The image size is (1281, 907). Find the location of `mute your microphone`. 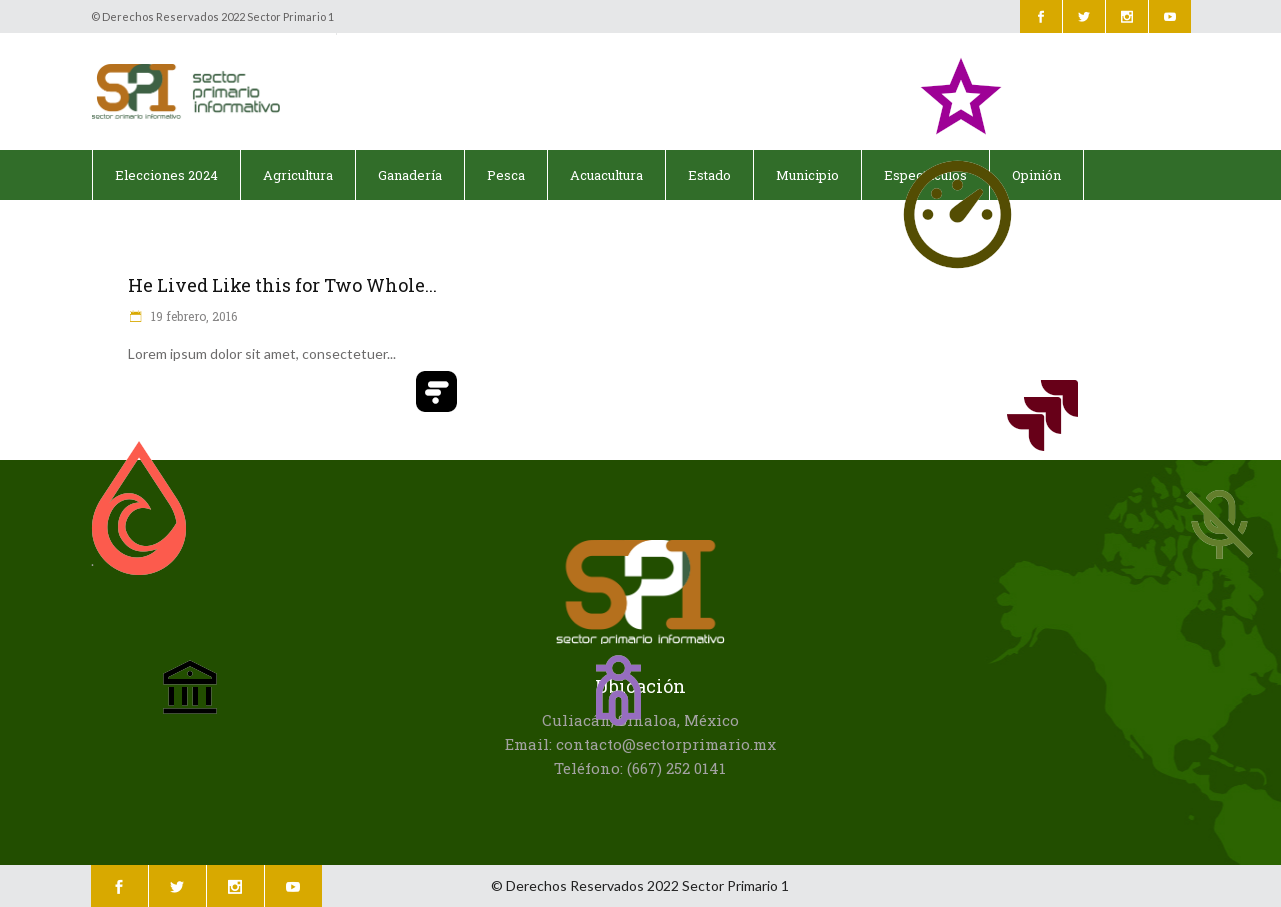

mute your microphone is located at coordinates (1219, 524).